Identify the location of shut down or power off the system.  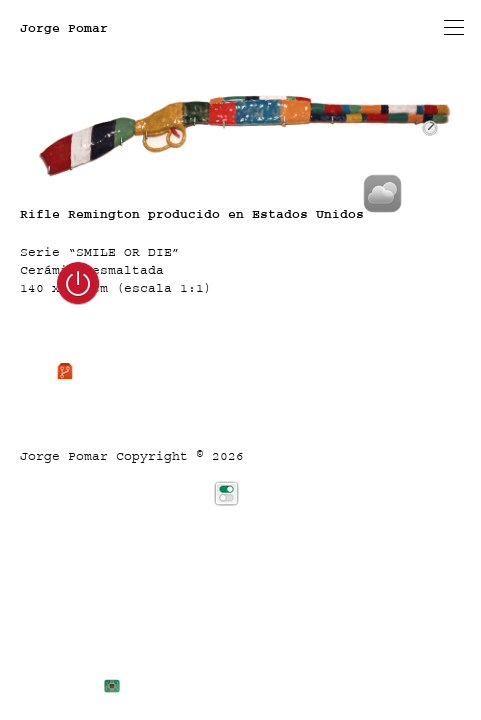
(79, 284).